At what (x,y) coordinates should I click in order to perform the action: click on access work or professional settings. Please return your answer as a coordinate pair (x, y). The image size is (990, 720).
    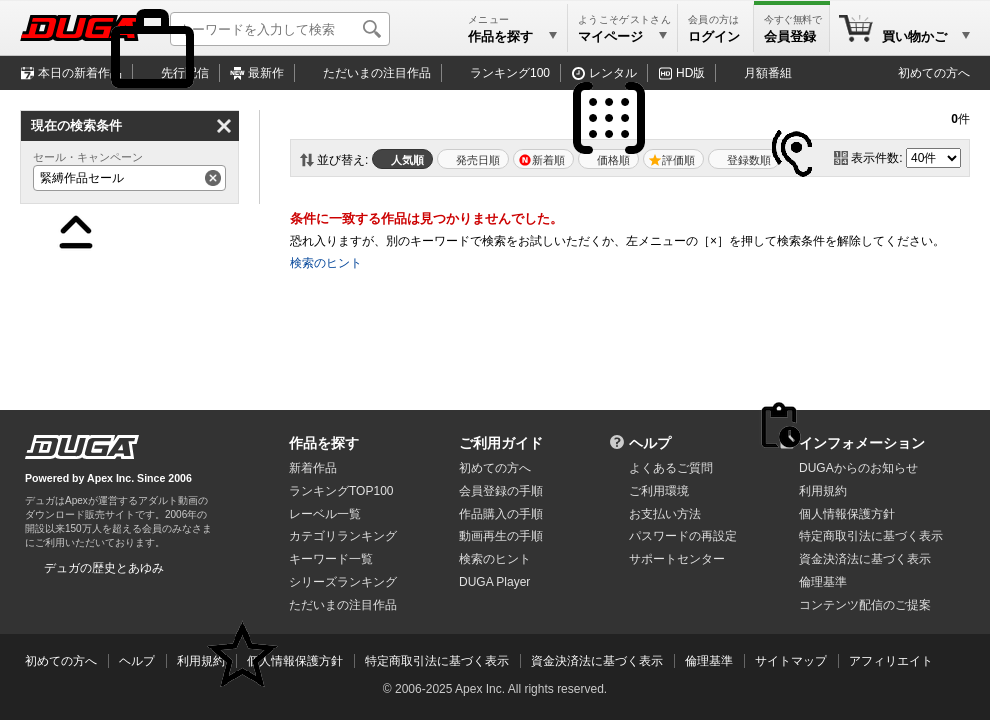
    Looking at the image, I should click on (152, 50).